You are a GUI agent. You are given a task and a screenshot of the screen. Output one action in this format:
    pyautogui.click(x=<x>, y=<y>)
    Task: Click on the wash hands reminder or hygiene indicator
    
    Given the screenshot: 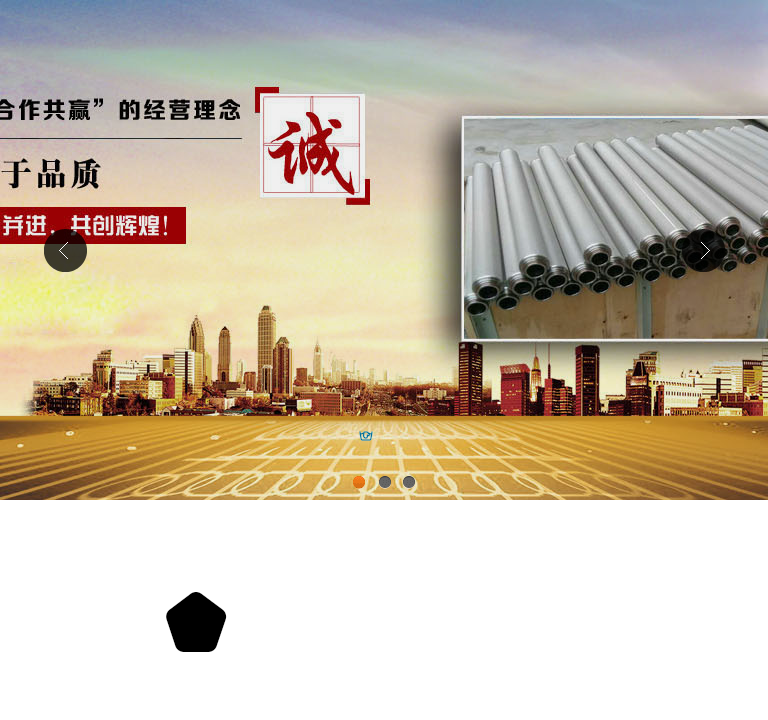 What is the action you would take?
    pyautogui.click(x=366, y=436)
    